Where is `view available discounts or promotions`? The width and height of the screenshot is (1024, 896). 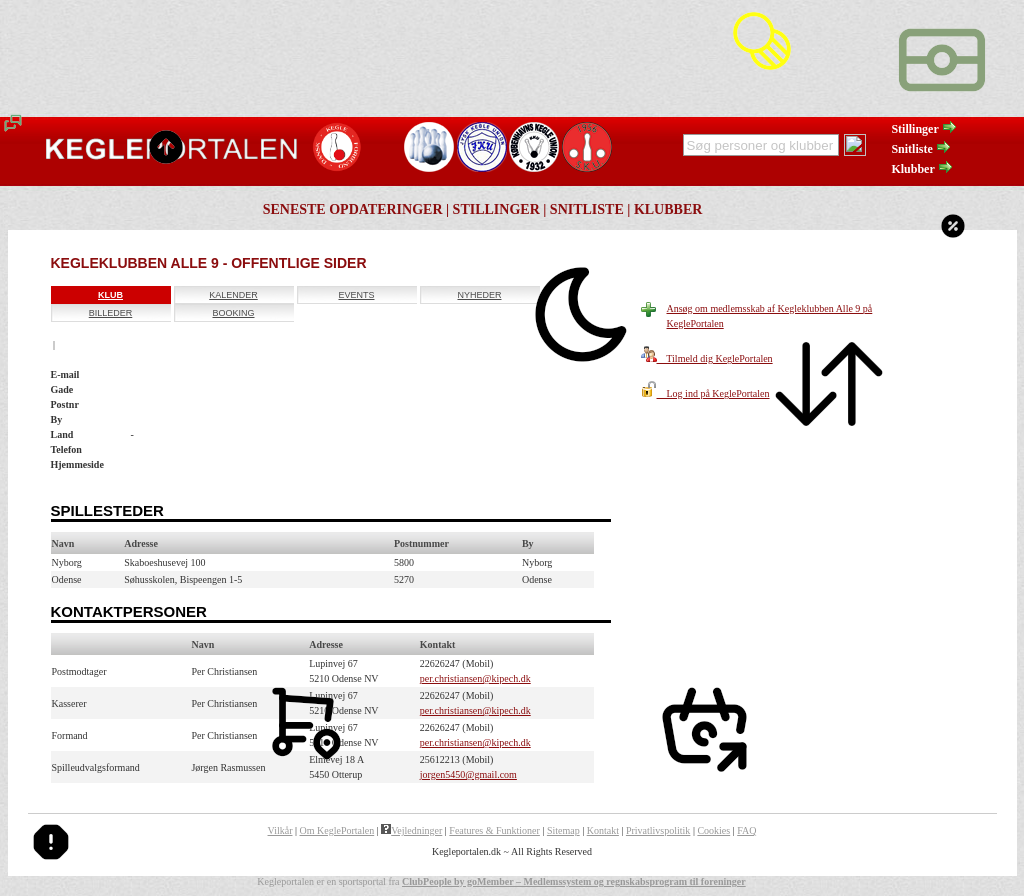 view available discounts or promotions is located at coordinates (953, 226).